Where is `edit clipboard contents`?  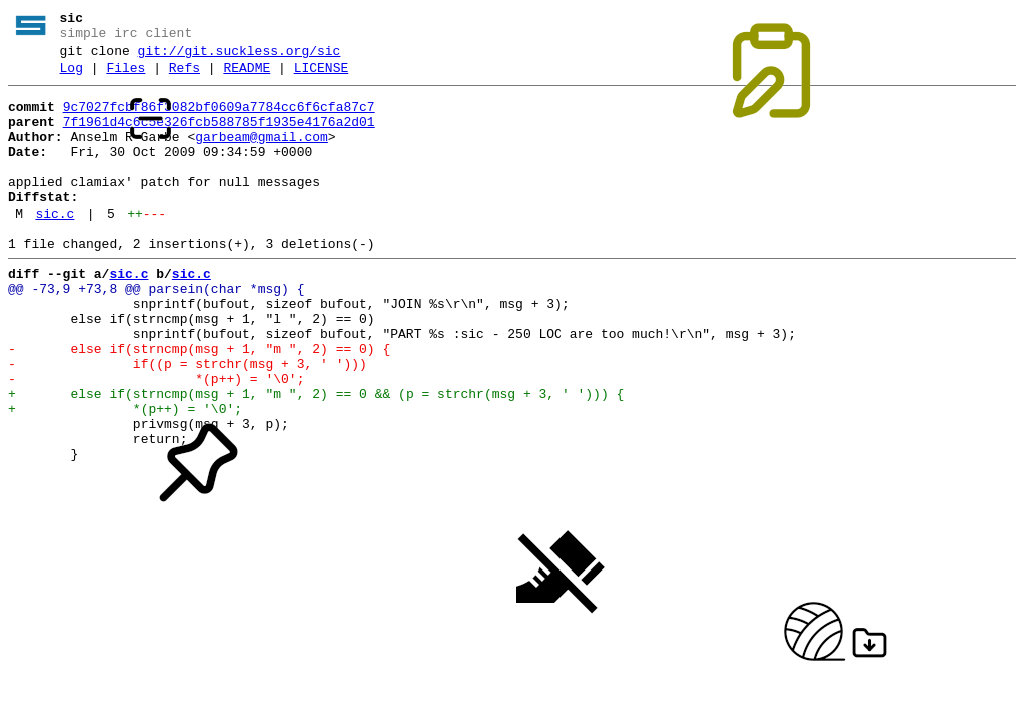 edit clipboard contents is located at coordinates (771, 70).